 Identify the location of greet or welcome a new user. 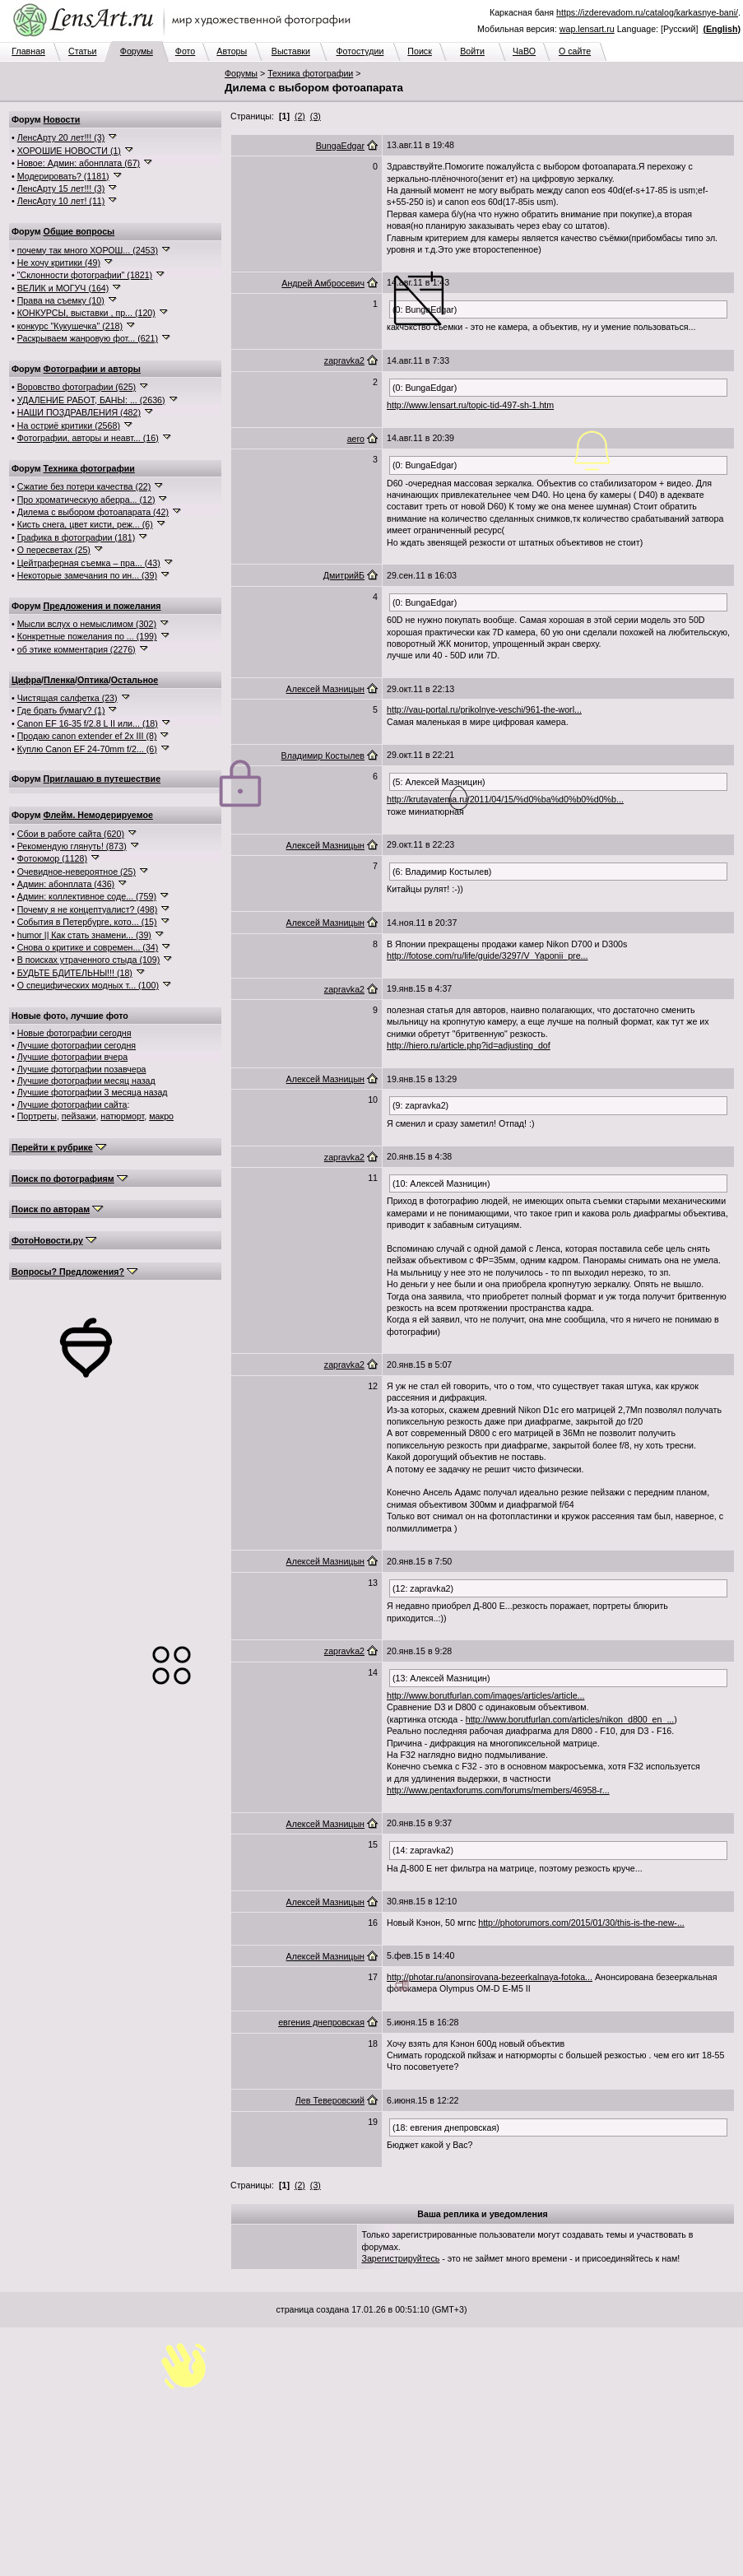
(183, 2365).